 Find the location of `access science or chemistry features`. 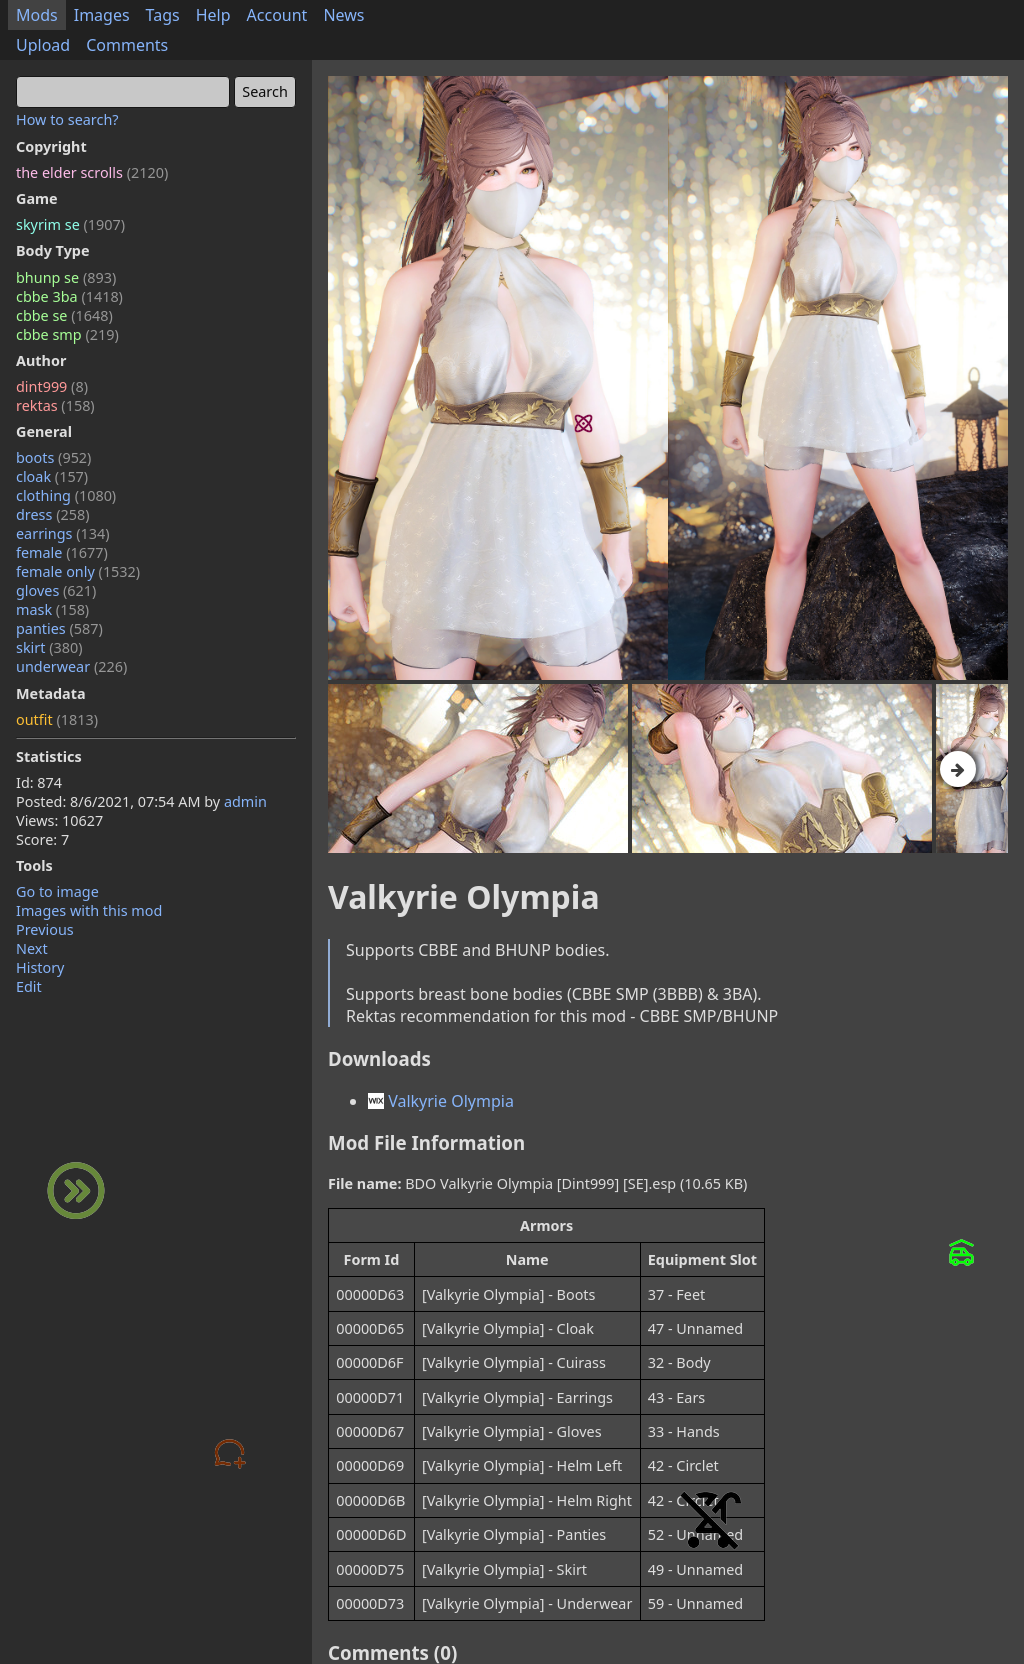

access science or chemistry features is located at coordinates (583, 423).